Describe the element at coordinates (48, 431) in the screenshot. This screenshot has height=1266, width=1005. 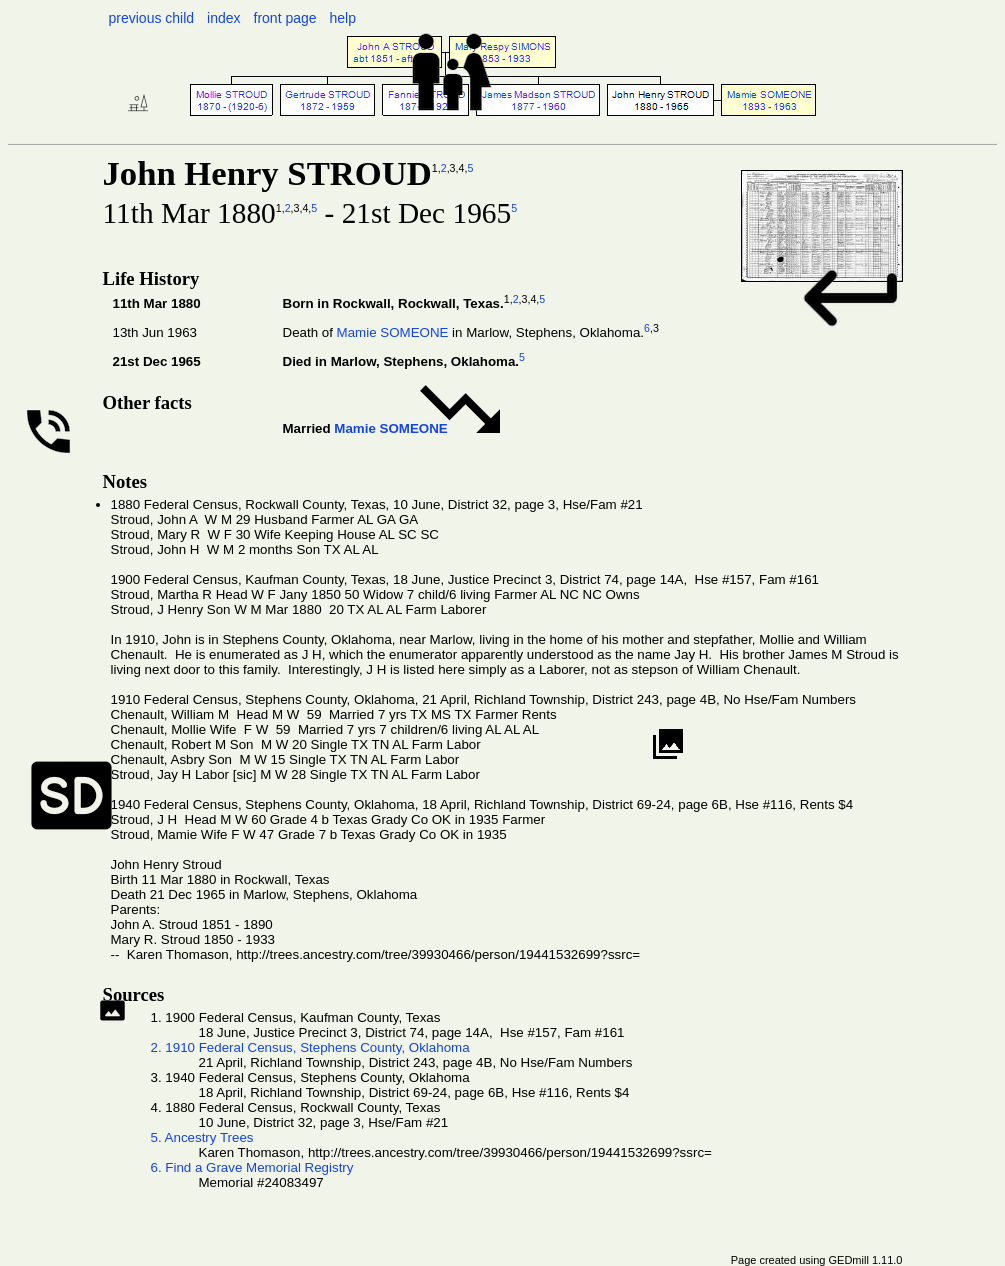
I see `indicates an active phone call in progress` at that location.